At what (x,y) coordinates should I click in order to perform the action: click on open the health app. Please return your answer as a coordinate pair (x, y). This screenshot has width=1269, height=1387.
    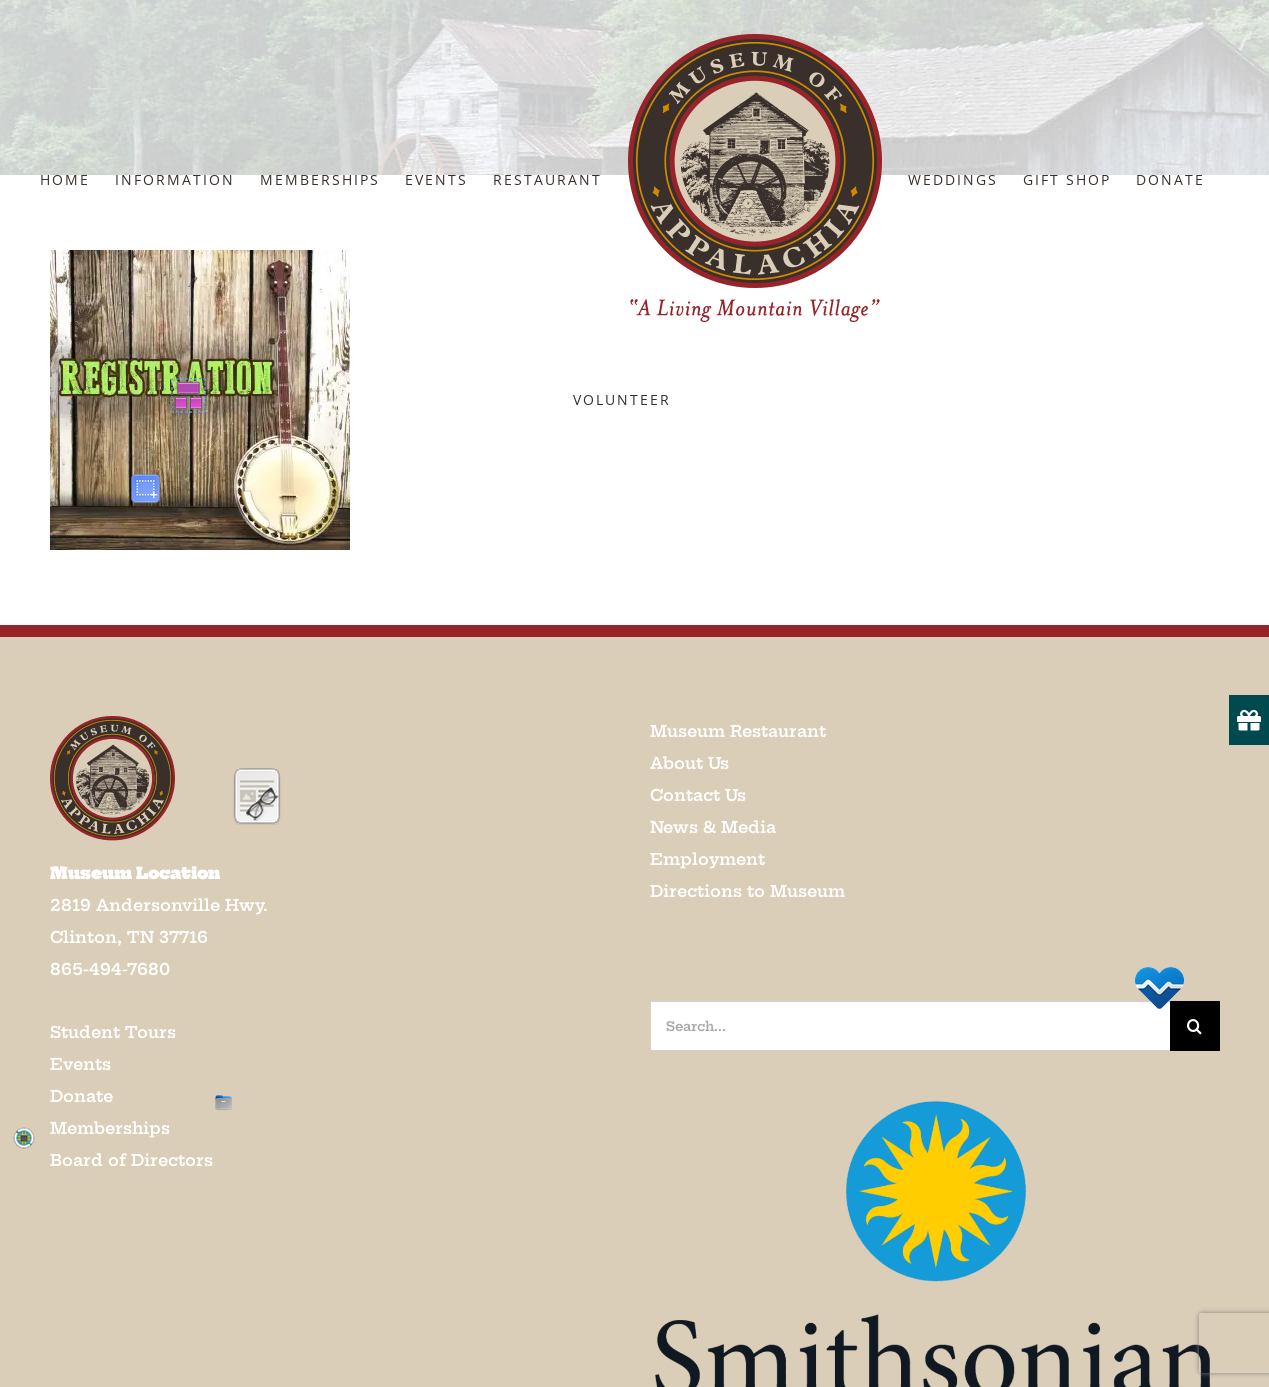
    Looking at the image, I should click on (1159, 987).